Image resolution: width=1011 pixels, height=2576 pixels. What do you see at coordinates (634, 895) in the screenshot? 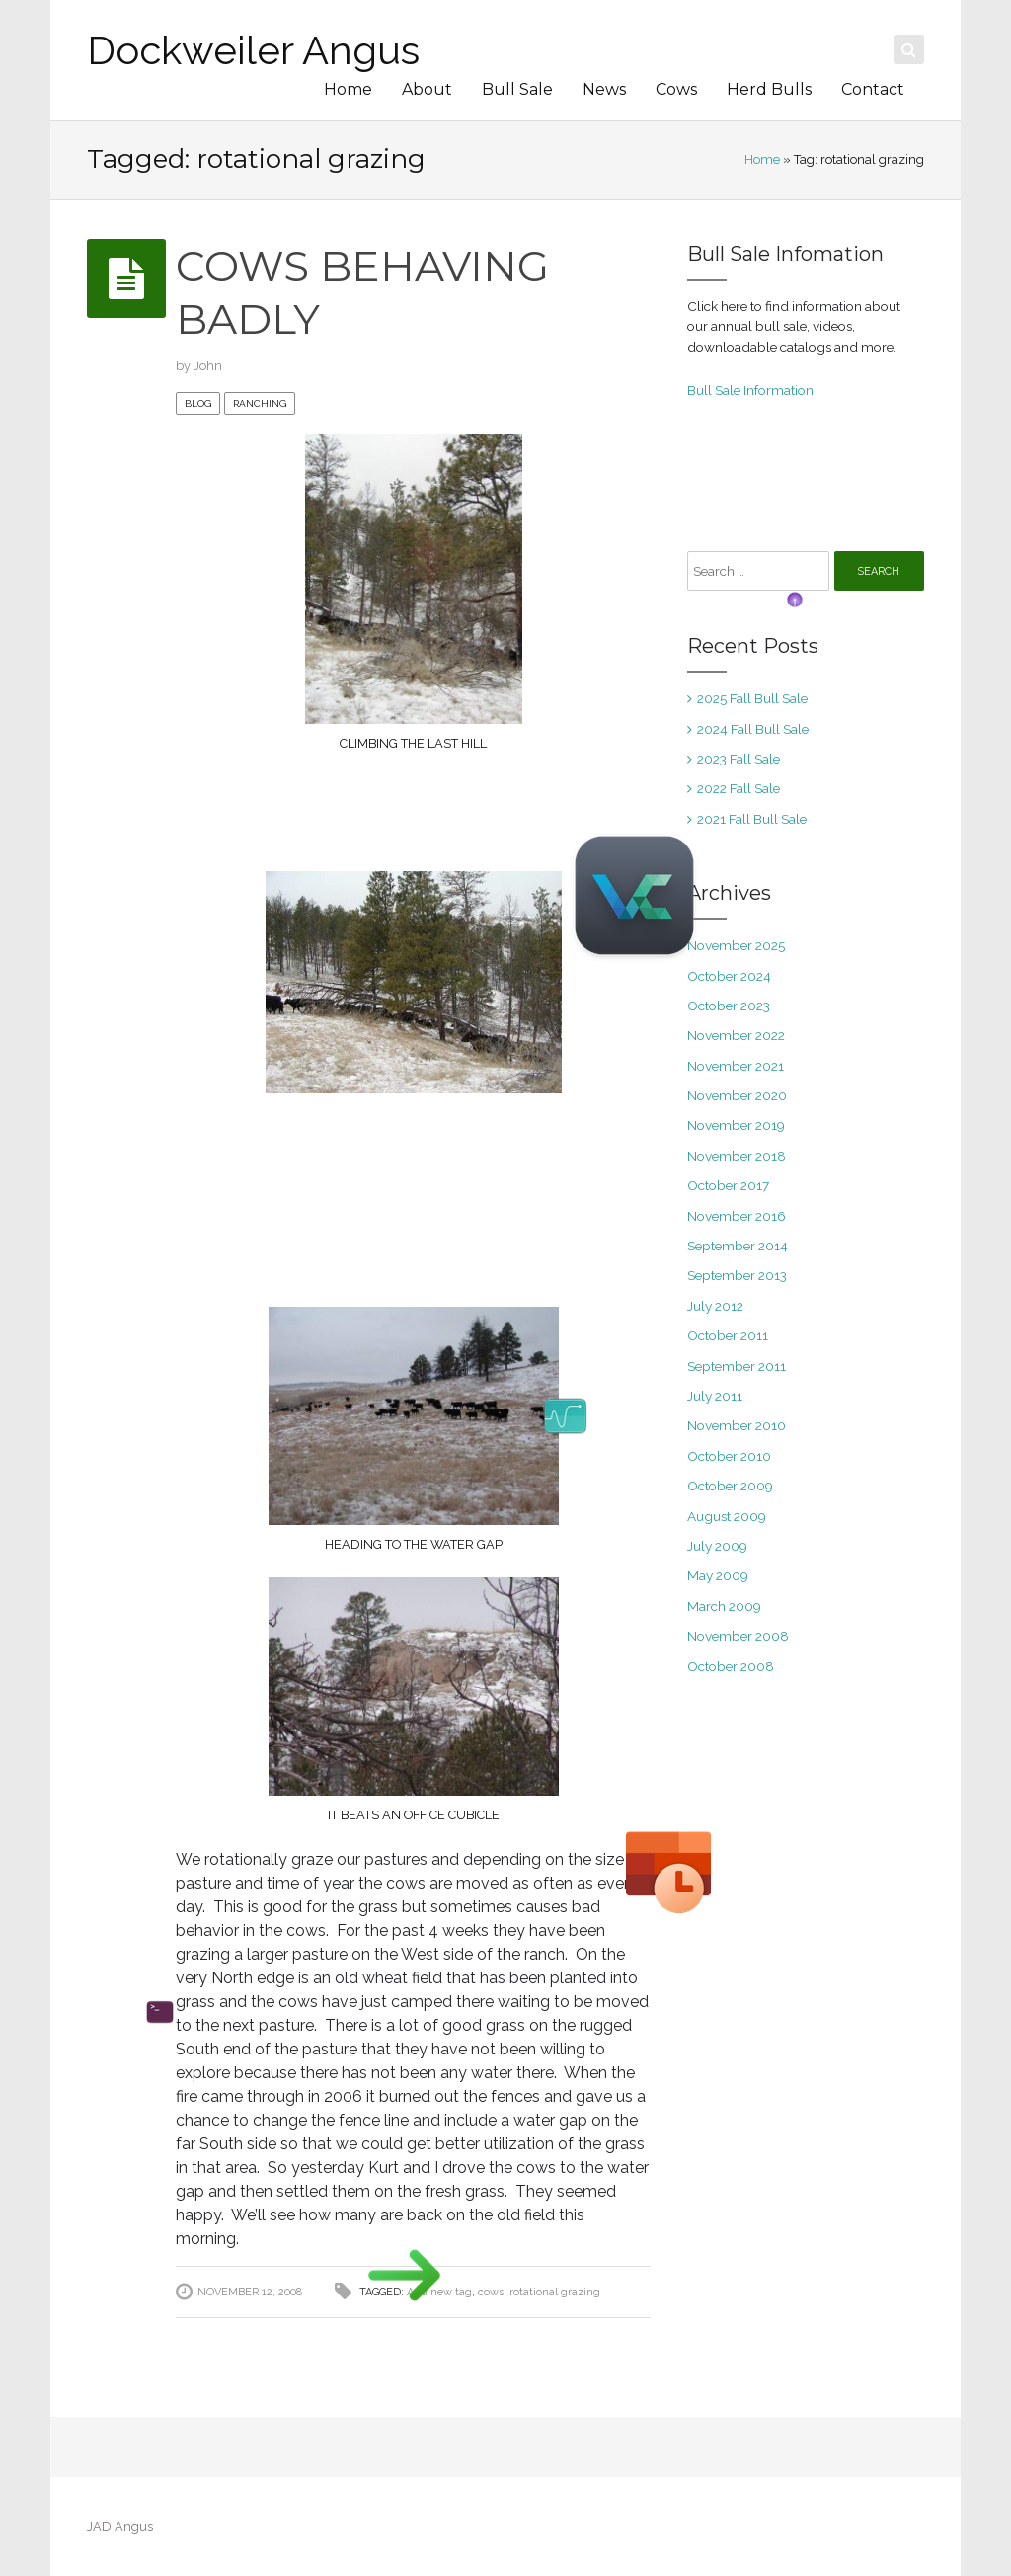
I see `open veracrypt disk encryption app` at bounding box center [634, 895].